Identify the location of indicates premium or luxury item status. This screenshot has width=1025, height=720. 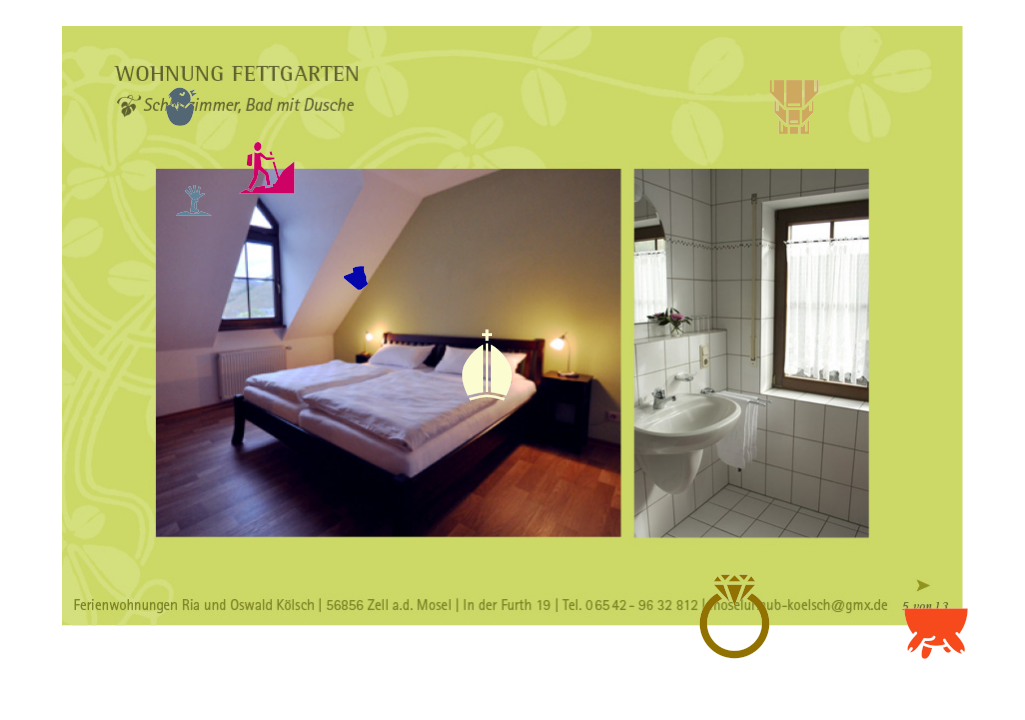
(734, 616).